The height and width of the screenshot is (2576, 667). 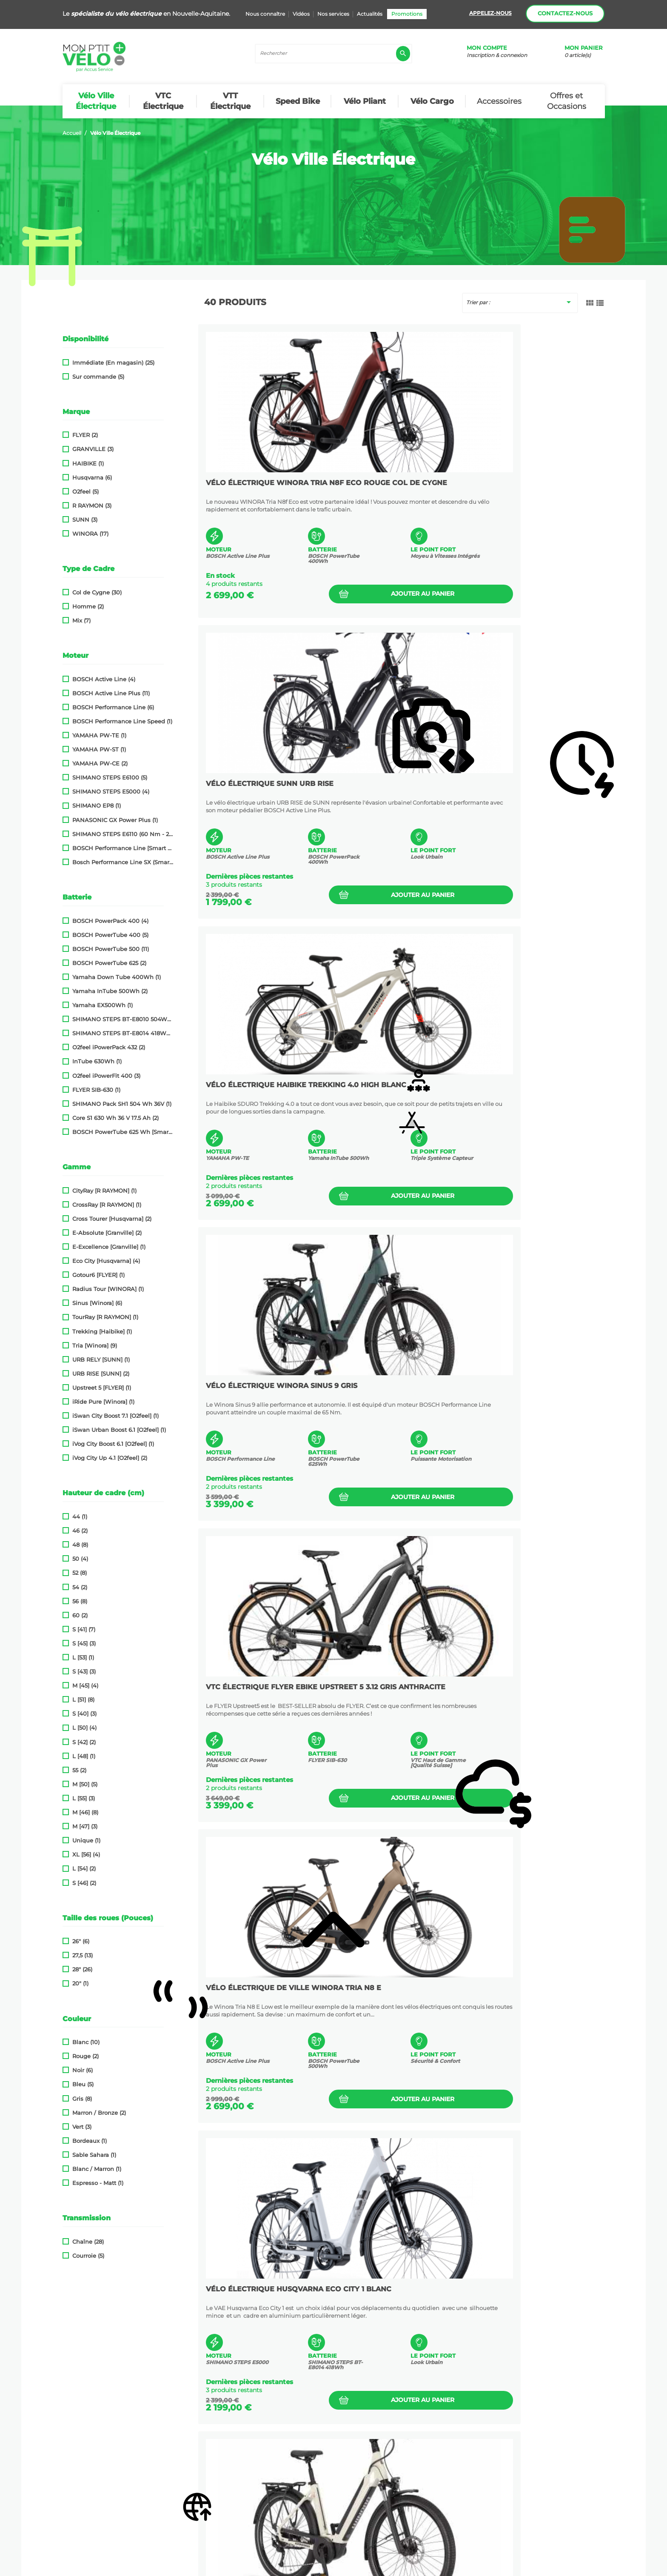 What do you see at coordinates (197, 2507) in the screenshot?
I see `upload content to the web` at bounding box center [197, 2507].